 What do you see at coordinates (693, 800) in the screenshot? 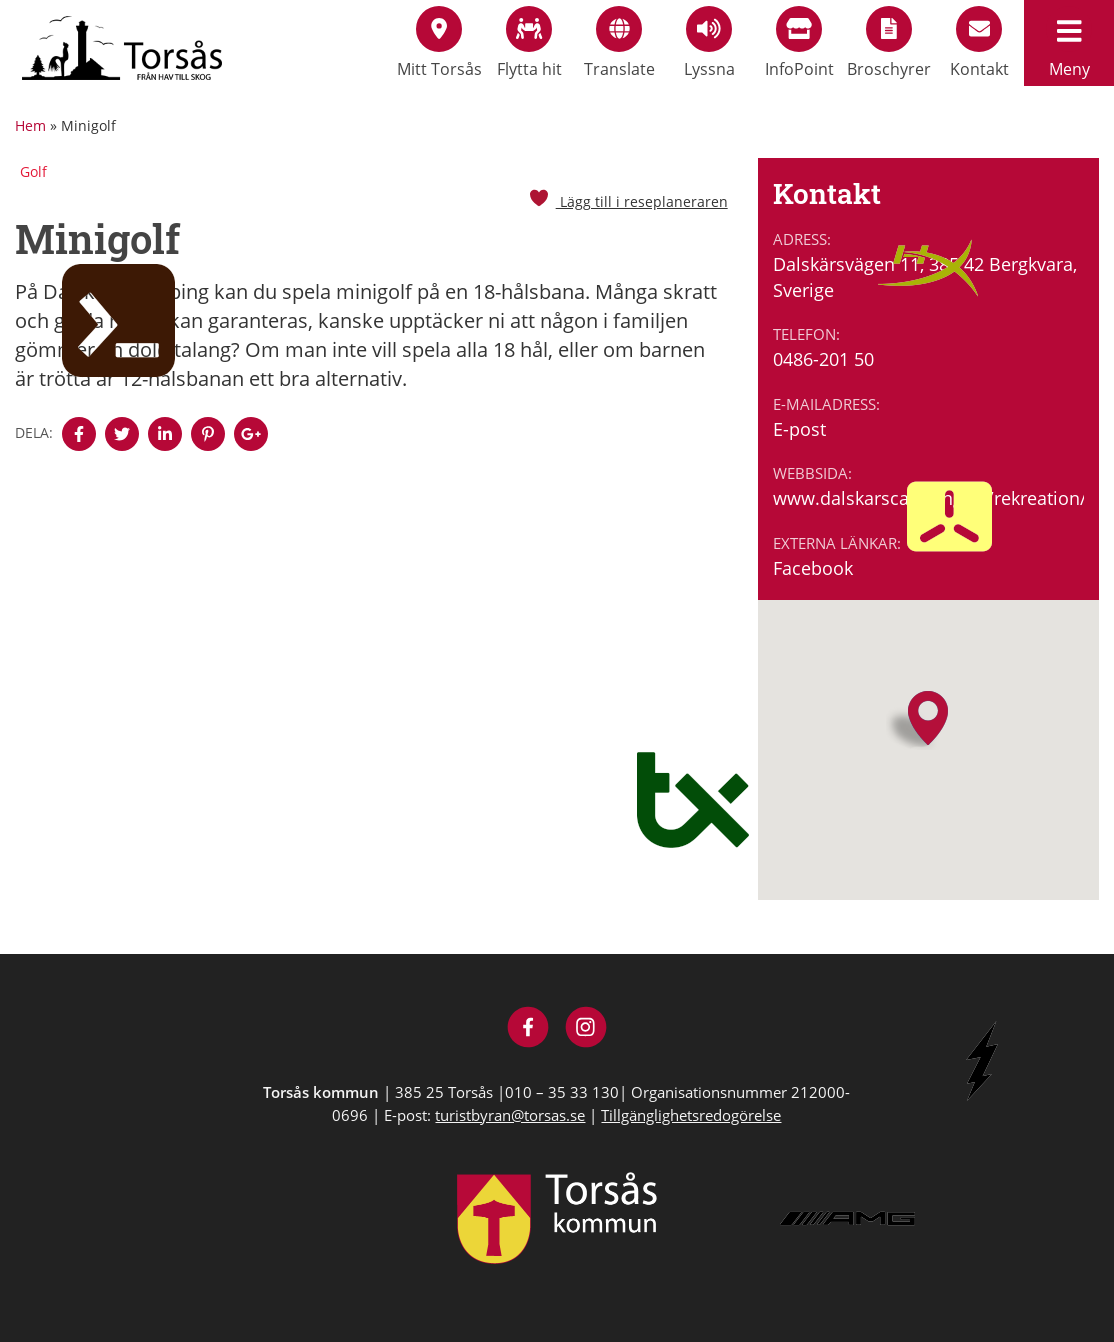
I see `transifex localization platform logo` at bounding box center [693, 800].